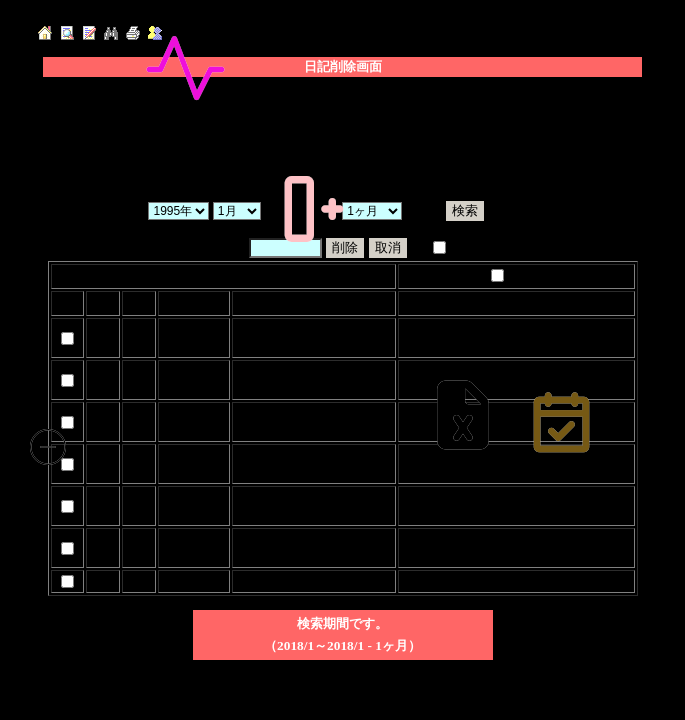  I want to click on remove an item from a list or cart, so click(48, 447).